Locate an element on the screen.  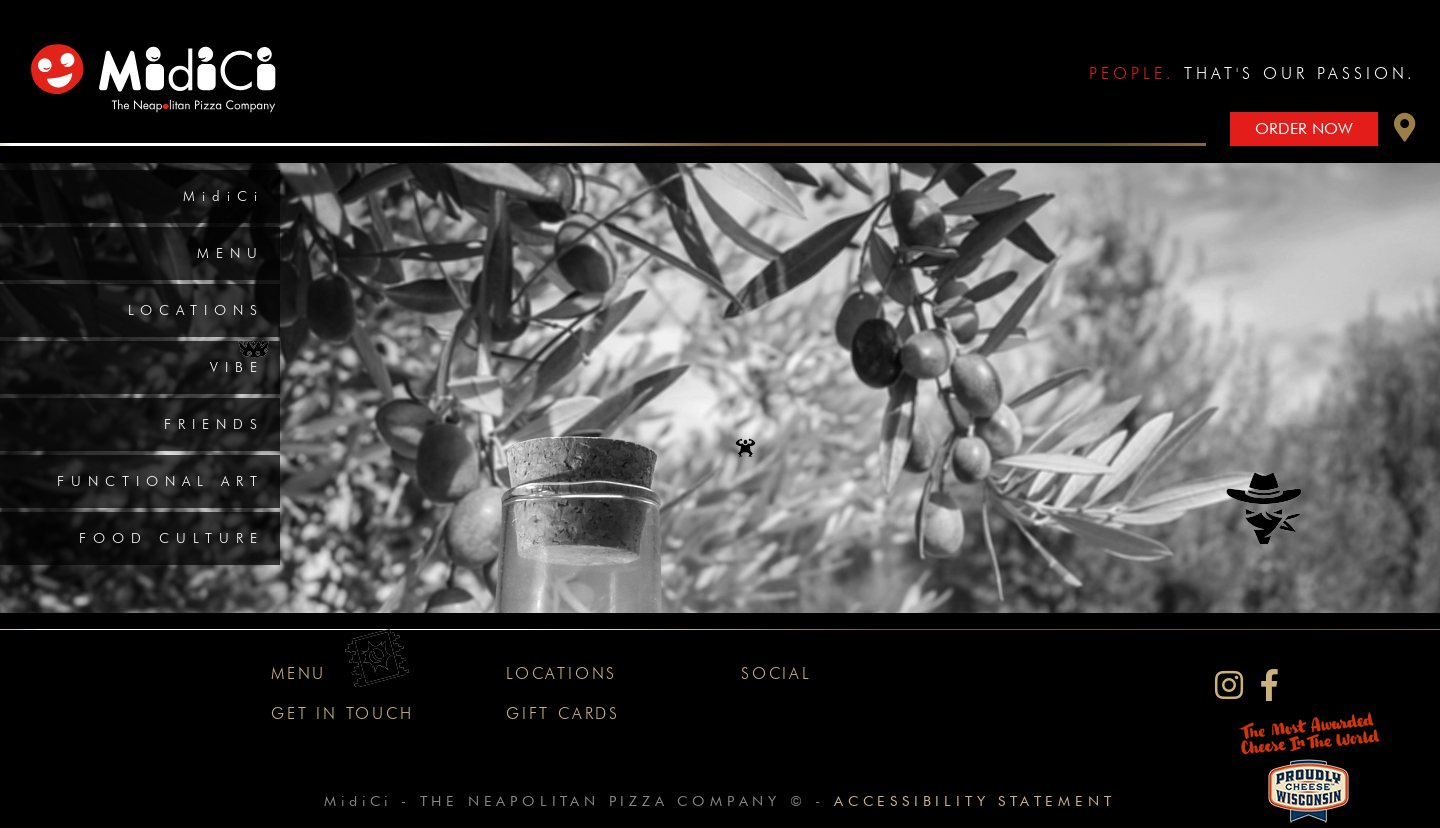
indicates premium or VIP membership status is located at coordinates (253, 348).